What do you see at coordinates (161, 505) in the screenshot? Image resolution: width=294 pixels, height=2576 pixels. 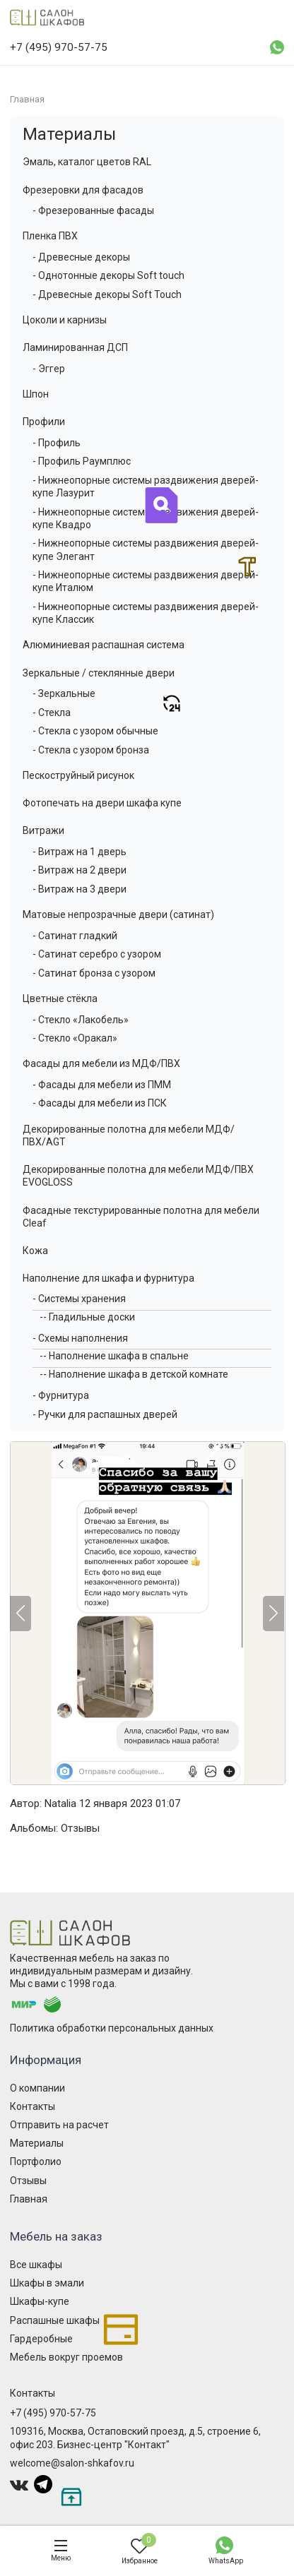 I see `search within a document or file` at bounding box center [161, 505].